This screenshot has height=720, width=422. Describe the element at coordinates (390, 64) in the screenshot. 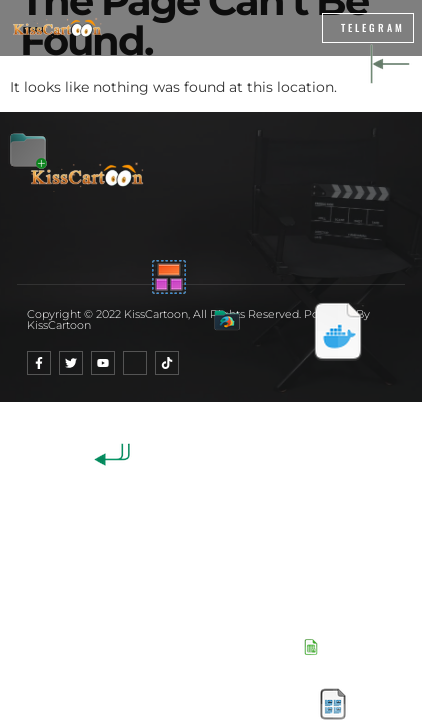

I see `go to the first item in a list or sequence` at that location.